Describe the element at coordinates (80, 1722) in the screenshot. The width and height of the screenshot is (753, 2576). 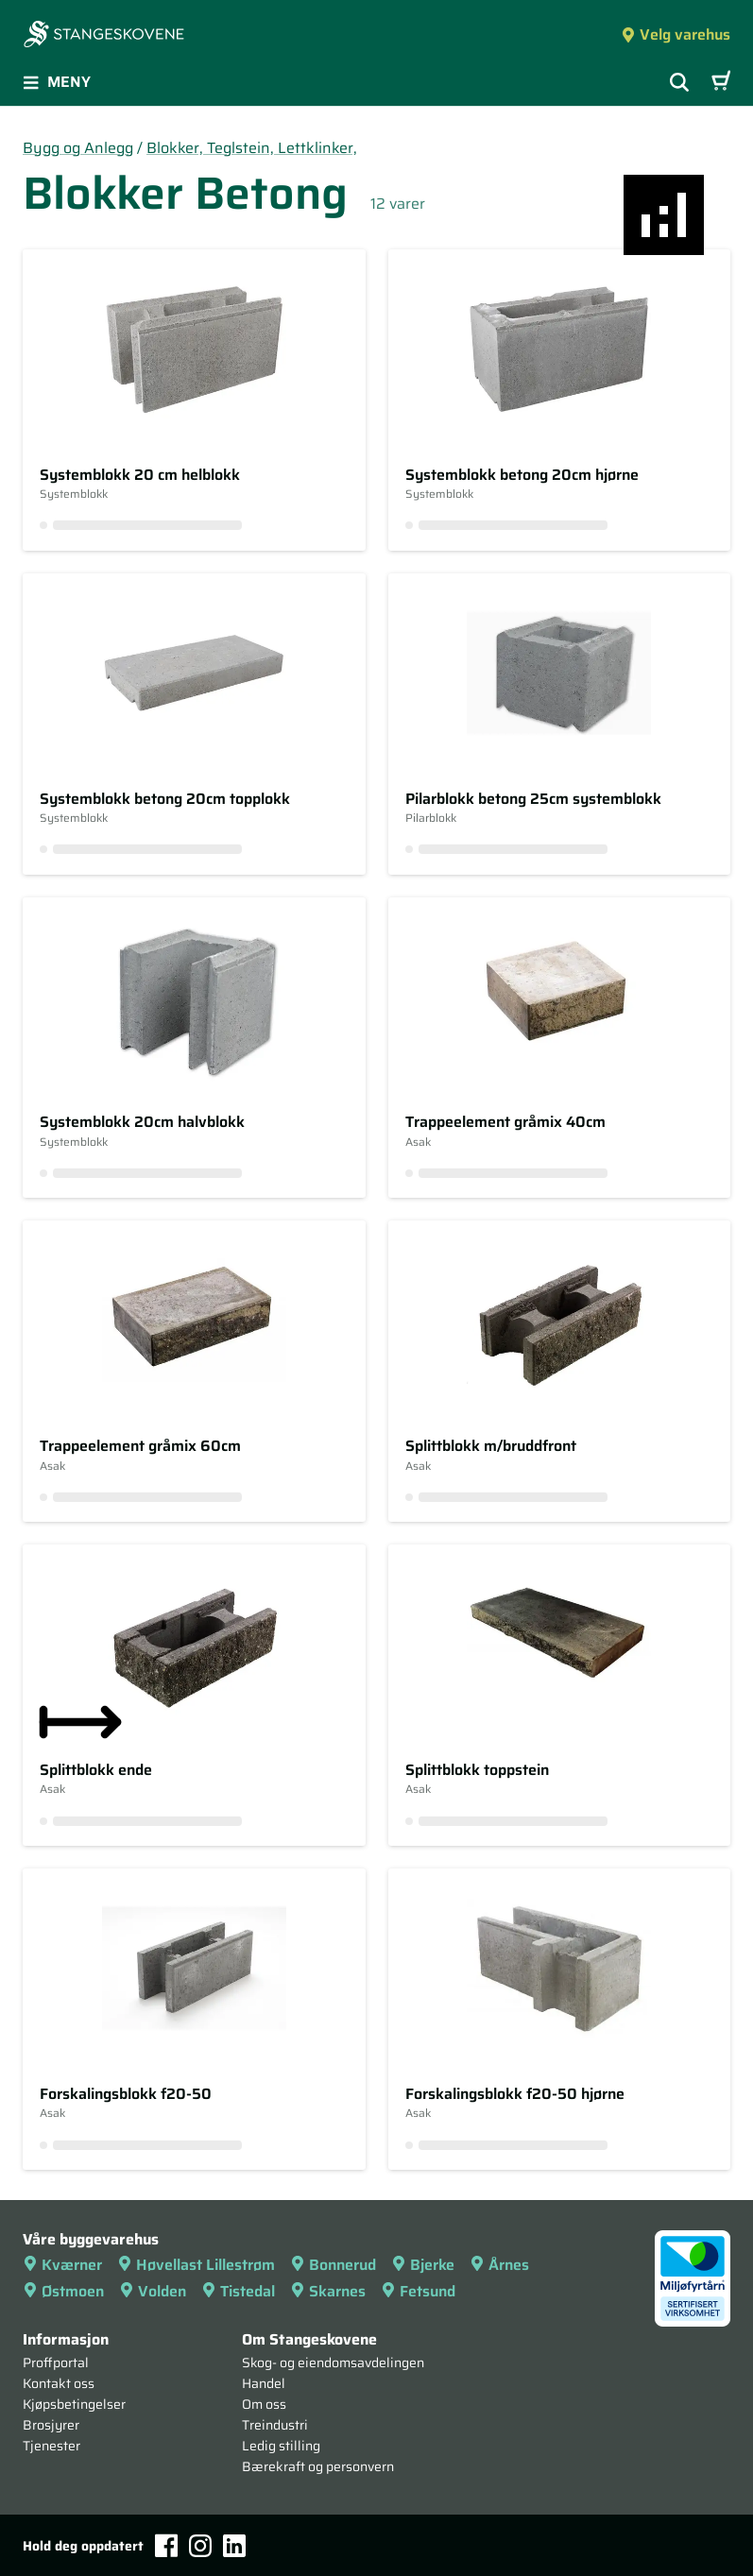
I see `move item to the end of a list` at that location.